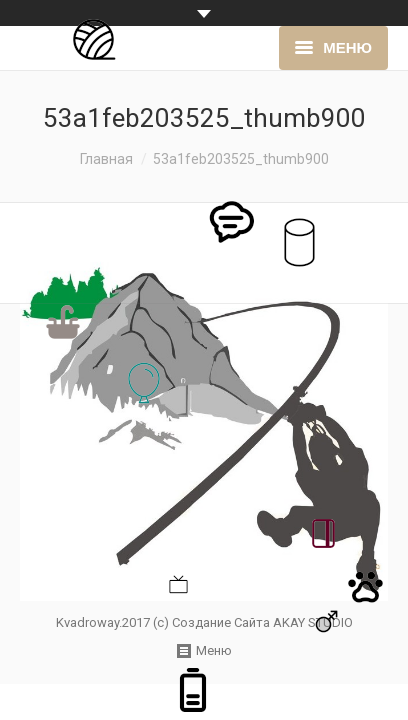 Image resolution: width=408 pixels, height=720 pixels. I want to click on indicates medium battery level, so click(193, 690).